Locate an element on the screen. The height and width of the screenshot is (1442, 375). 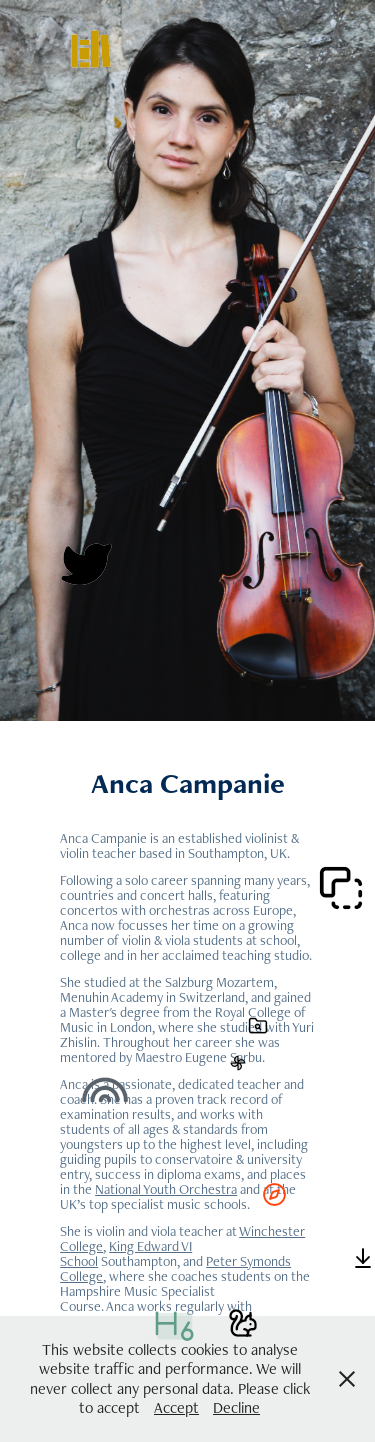
access nature or wildlife-related content is located at coordinates (243, 1323).